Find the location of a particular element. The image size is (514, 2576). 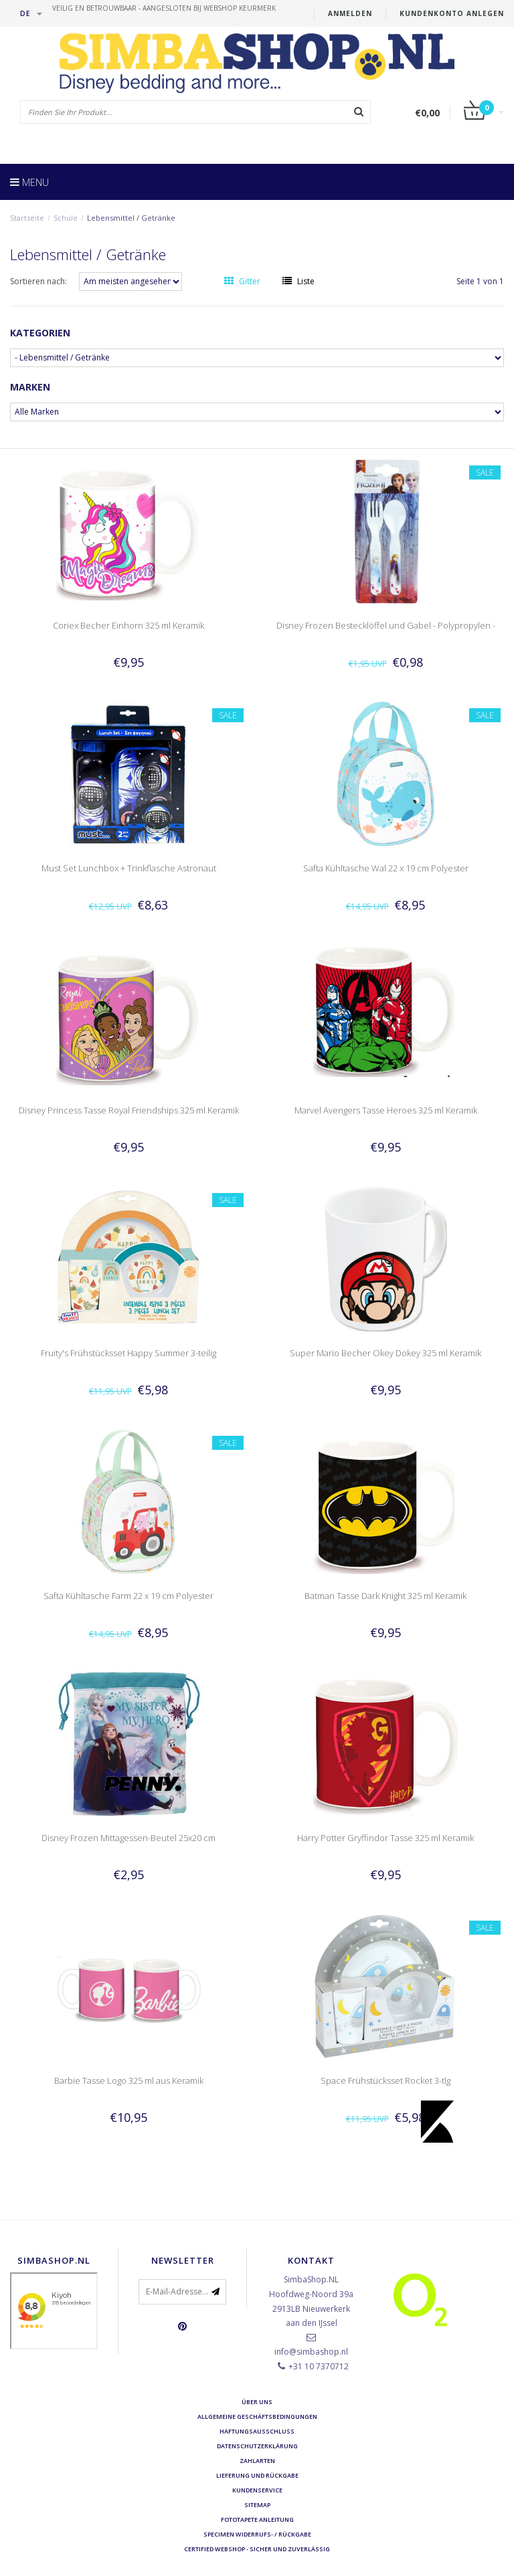

O2 telecommunications brand logo is located at coordinates (420, 2300).